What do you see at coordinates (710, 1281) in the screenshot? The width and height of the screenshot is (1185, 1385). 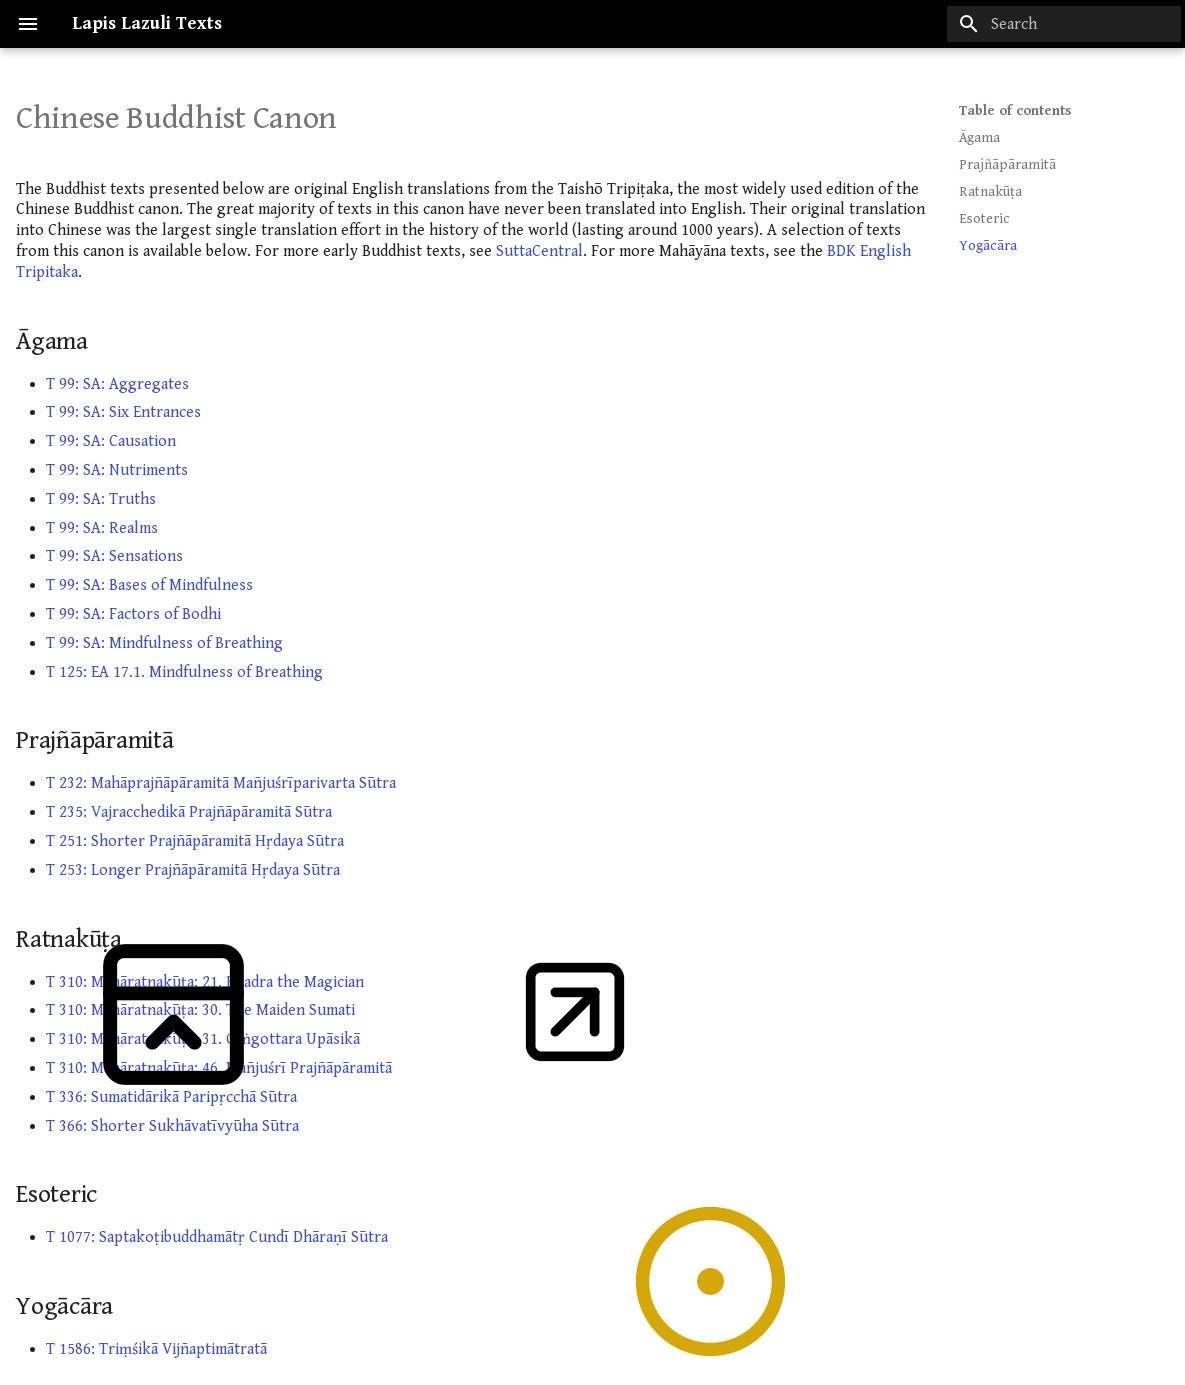 I see `select this option from a list` at bounding box center [710, 1281].